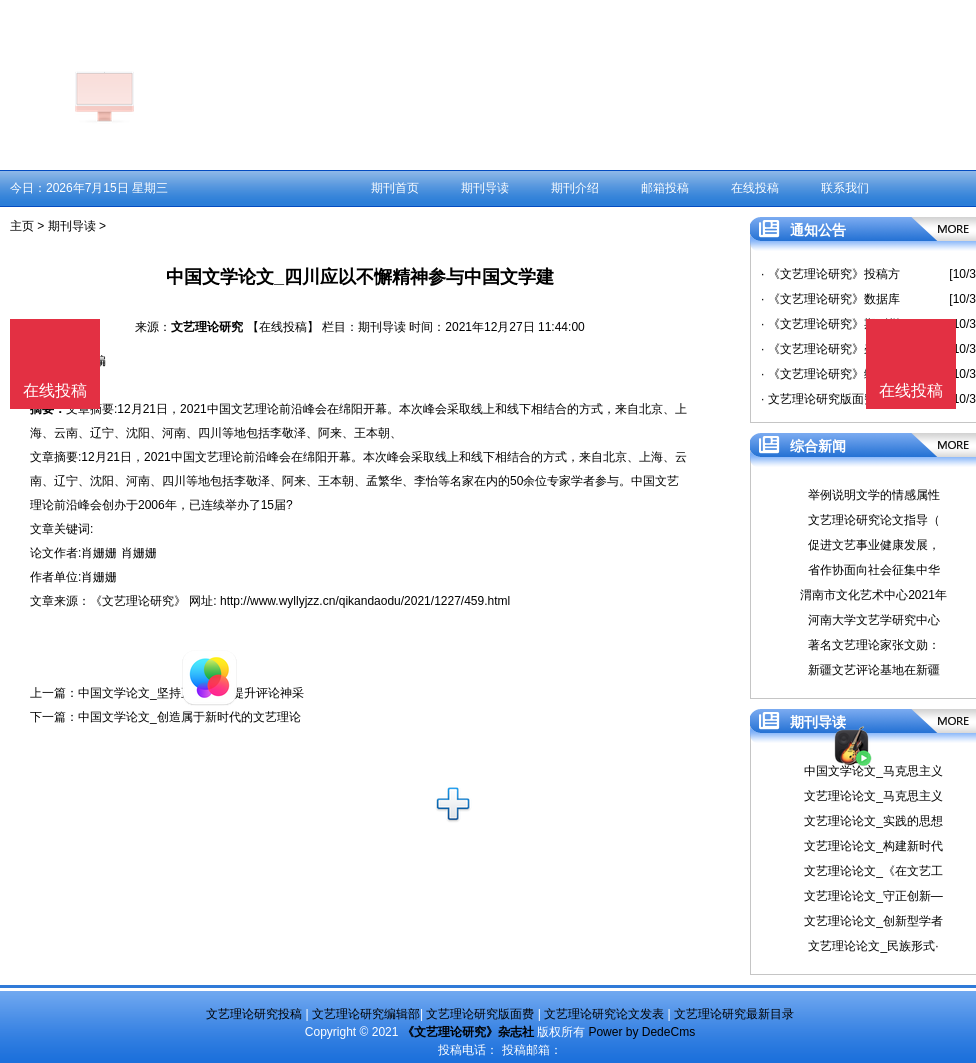 The width and height of the screenshot is (976, 1063). I want to click on represents a connected iMac device in system preferences, so click(104, 95).